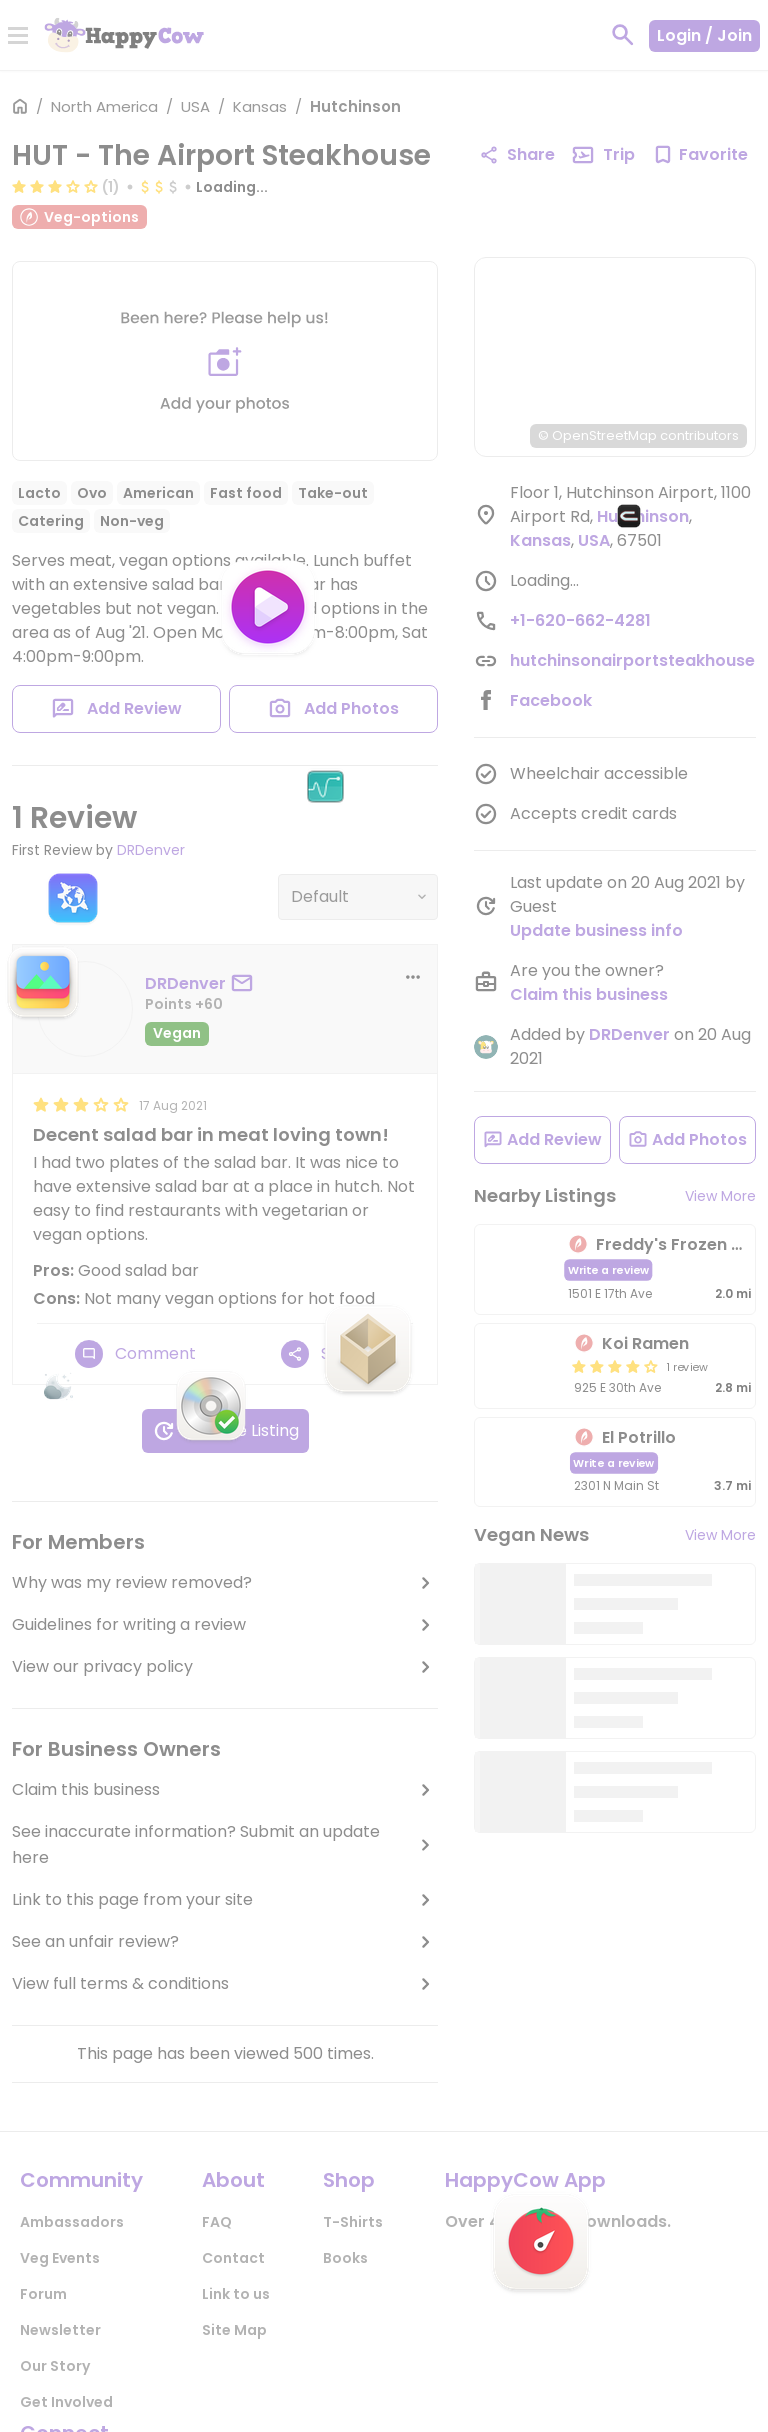 The width and height of the screenshot is (768, 2432). Describe the element at coordinates (211, 1406) in the screenshot. I see `optical drive verified and ready` at that location.